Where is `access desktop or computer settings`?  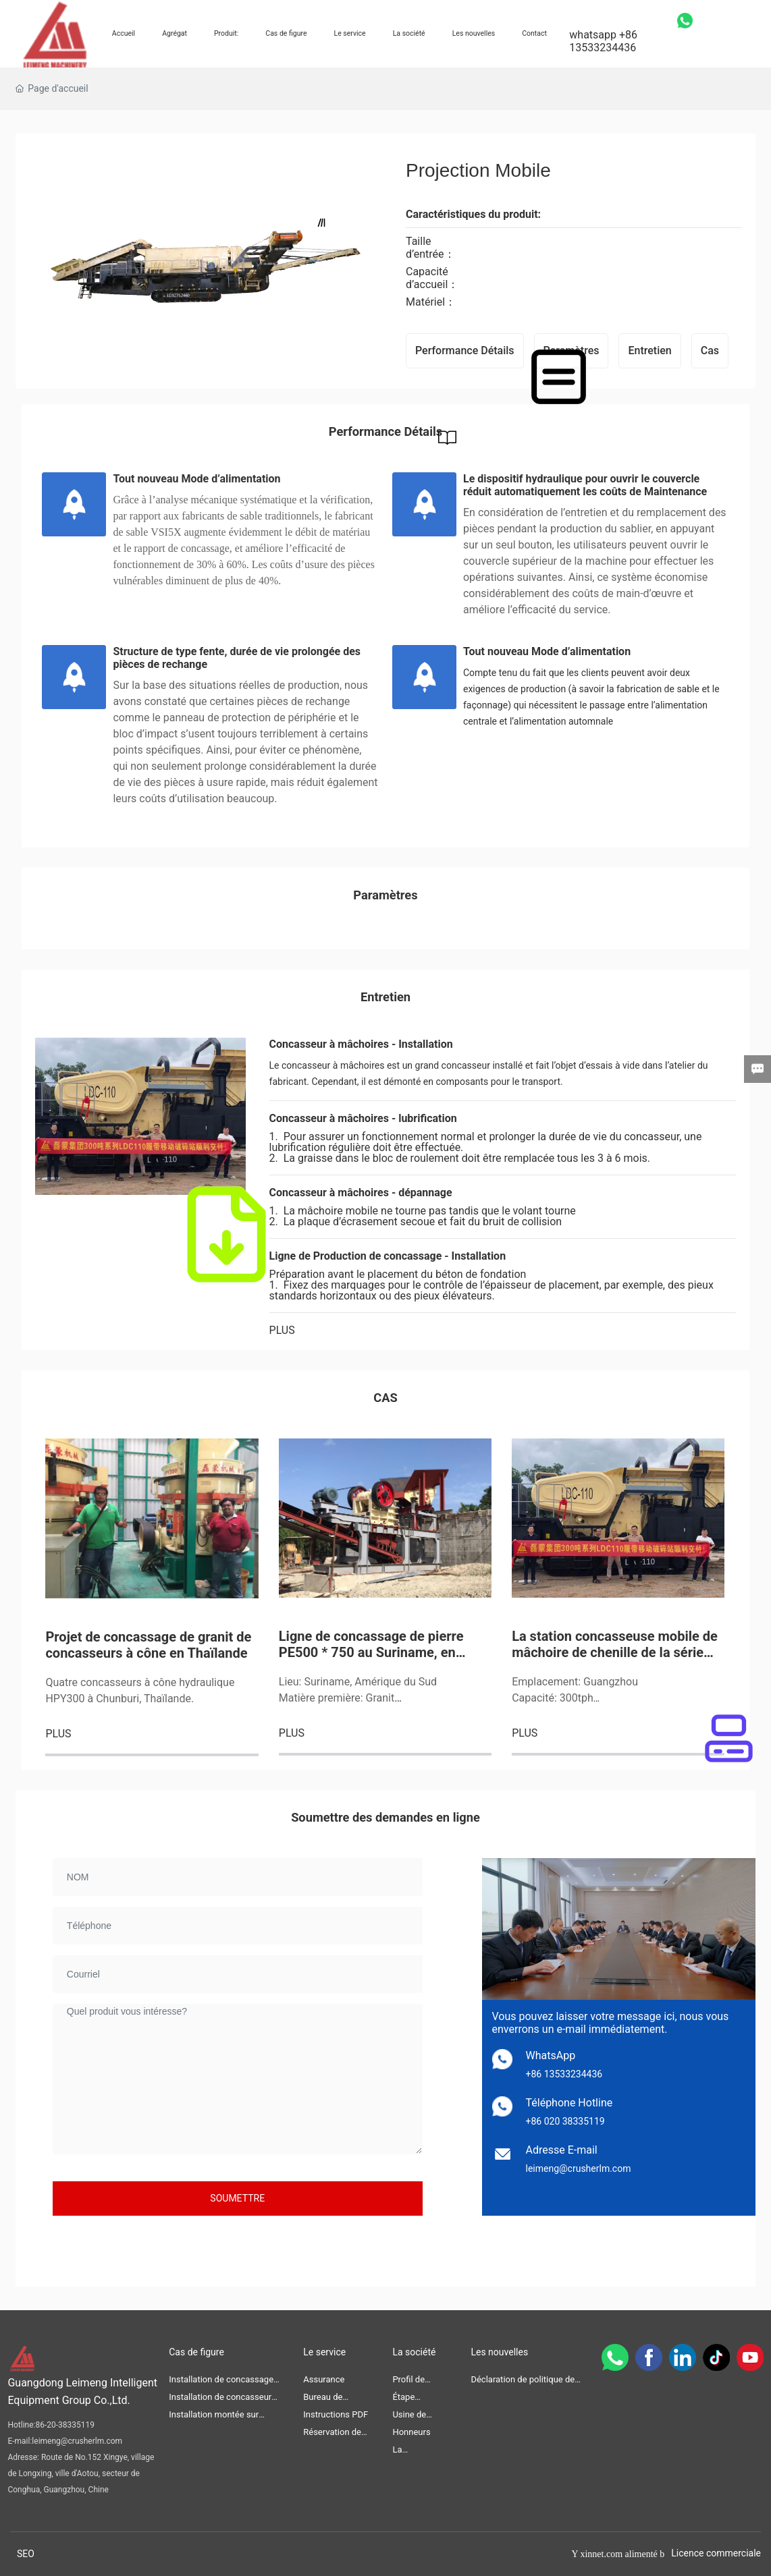 access desktop or computer settings is located at coordinates (728, 1738).